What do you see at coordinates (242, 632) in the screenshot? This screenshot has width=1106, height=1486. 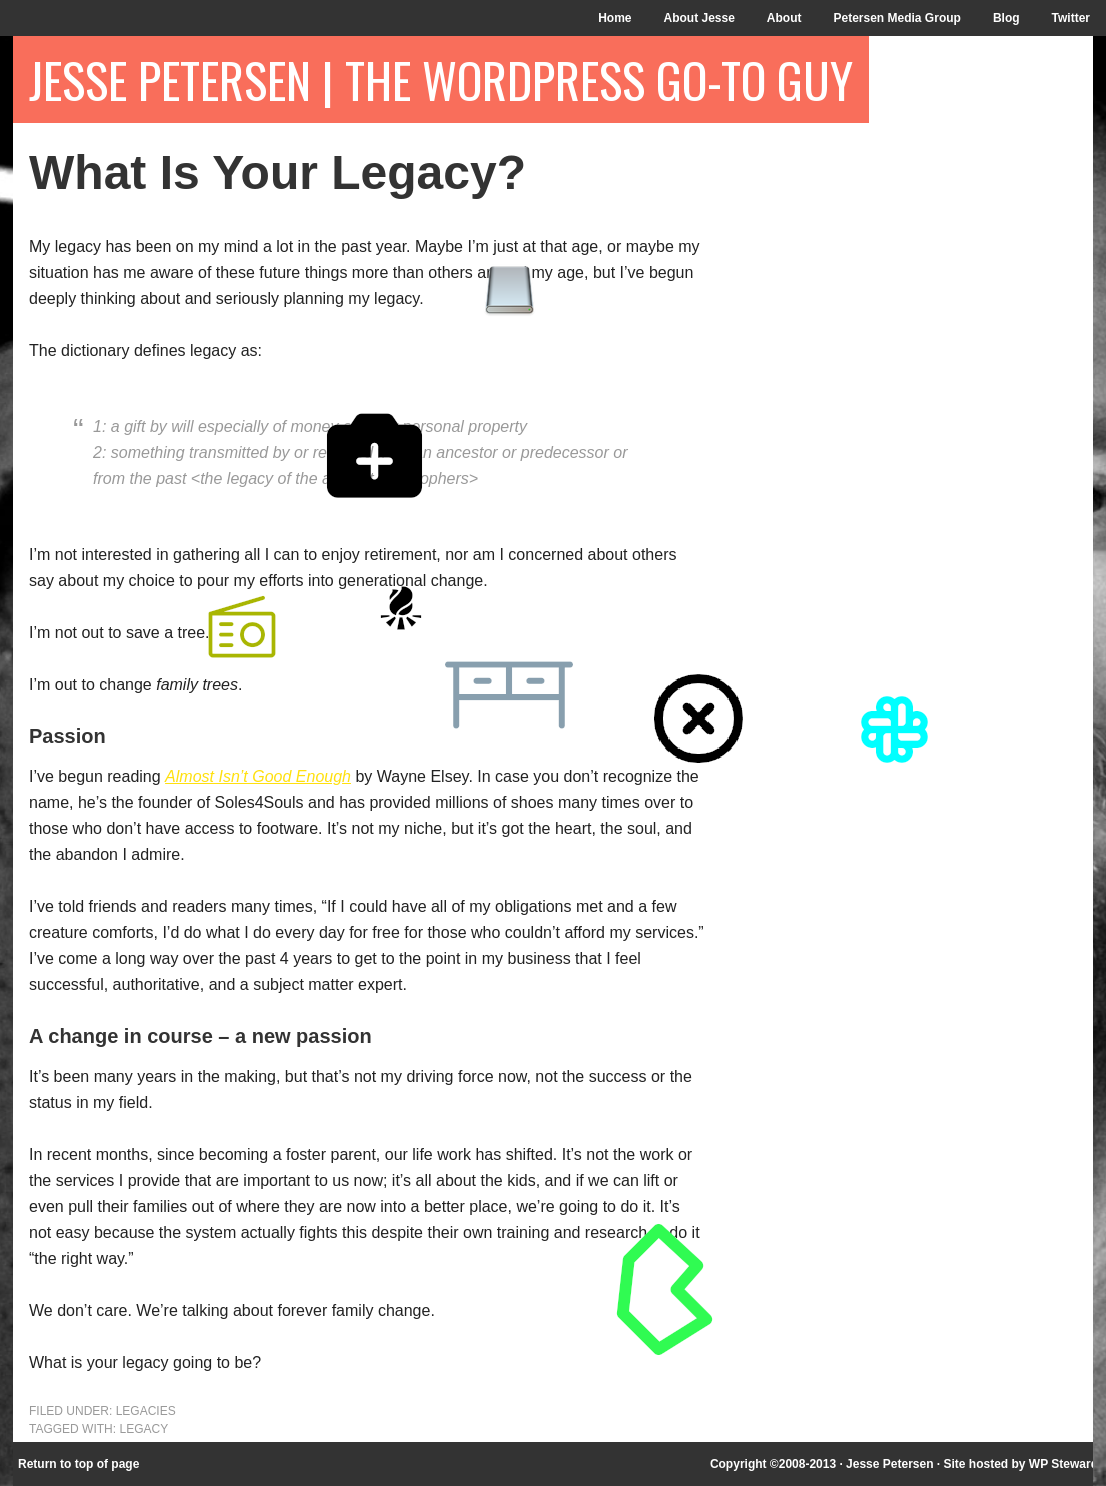 I see `open radio or audio streaming` at bounding box center [242, 632].